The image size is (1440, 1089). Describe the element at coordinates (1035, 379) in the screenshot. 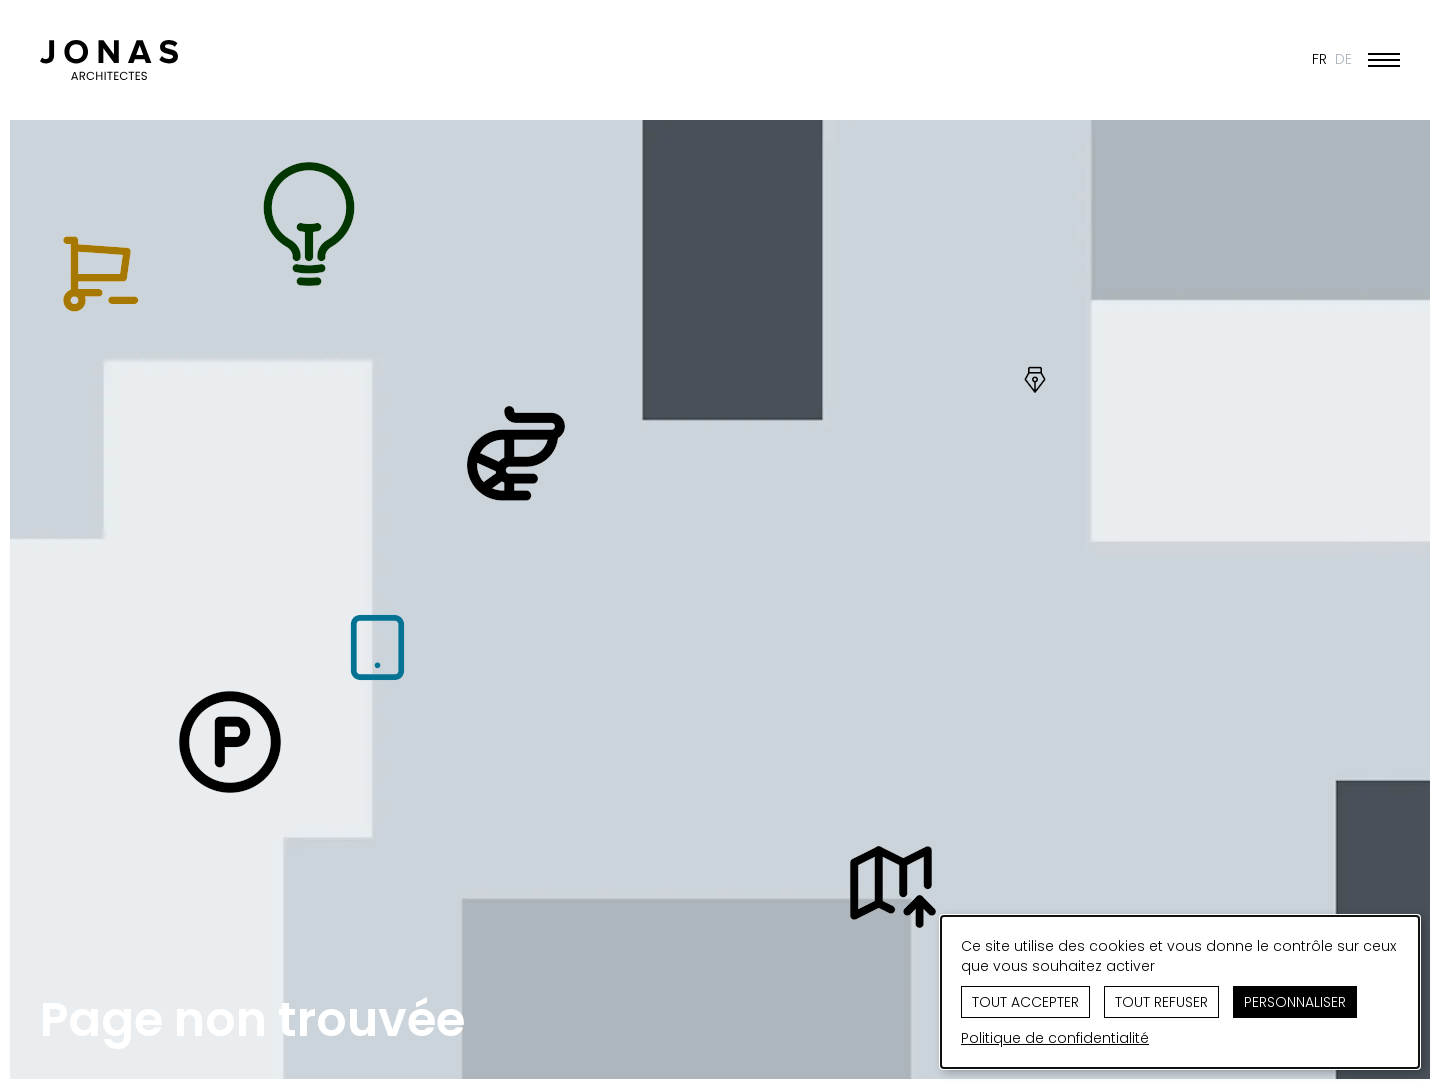

I see `access drawing or illustration tools` at that location.